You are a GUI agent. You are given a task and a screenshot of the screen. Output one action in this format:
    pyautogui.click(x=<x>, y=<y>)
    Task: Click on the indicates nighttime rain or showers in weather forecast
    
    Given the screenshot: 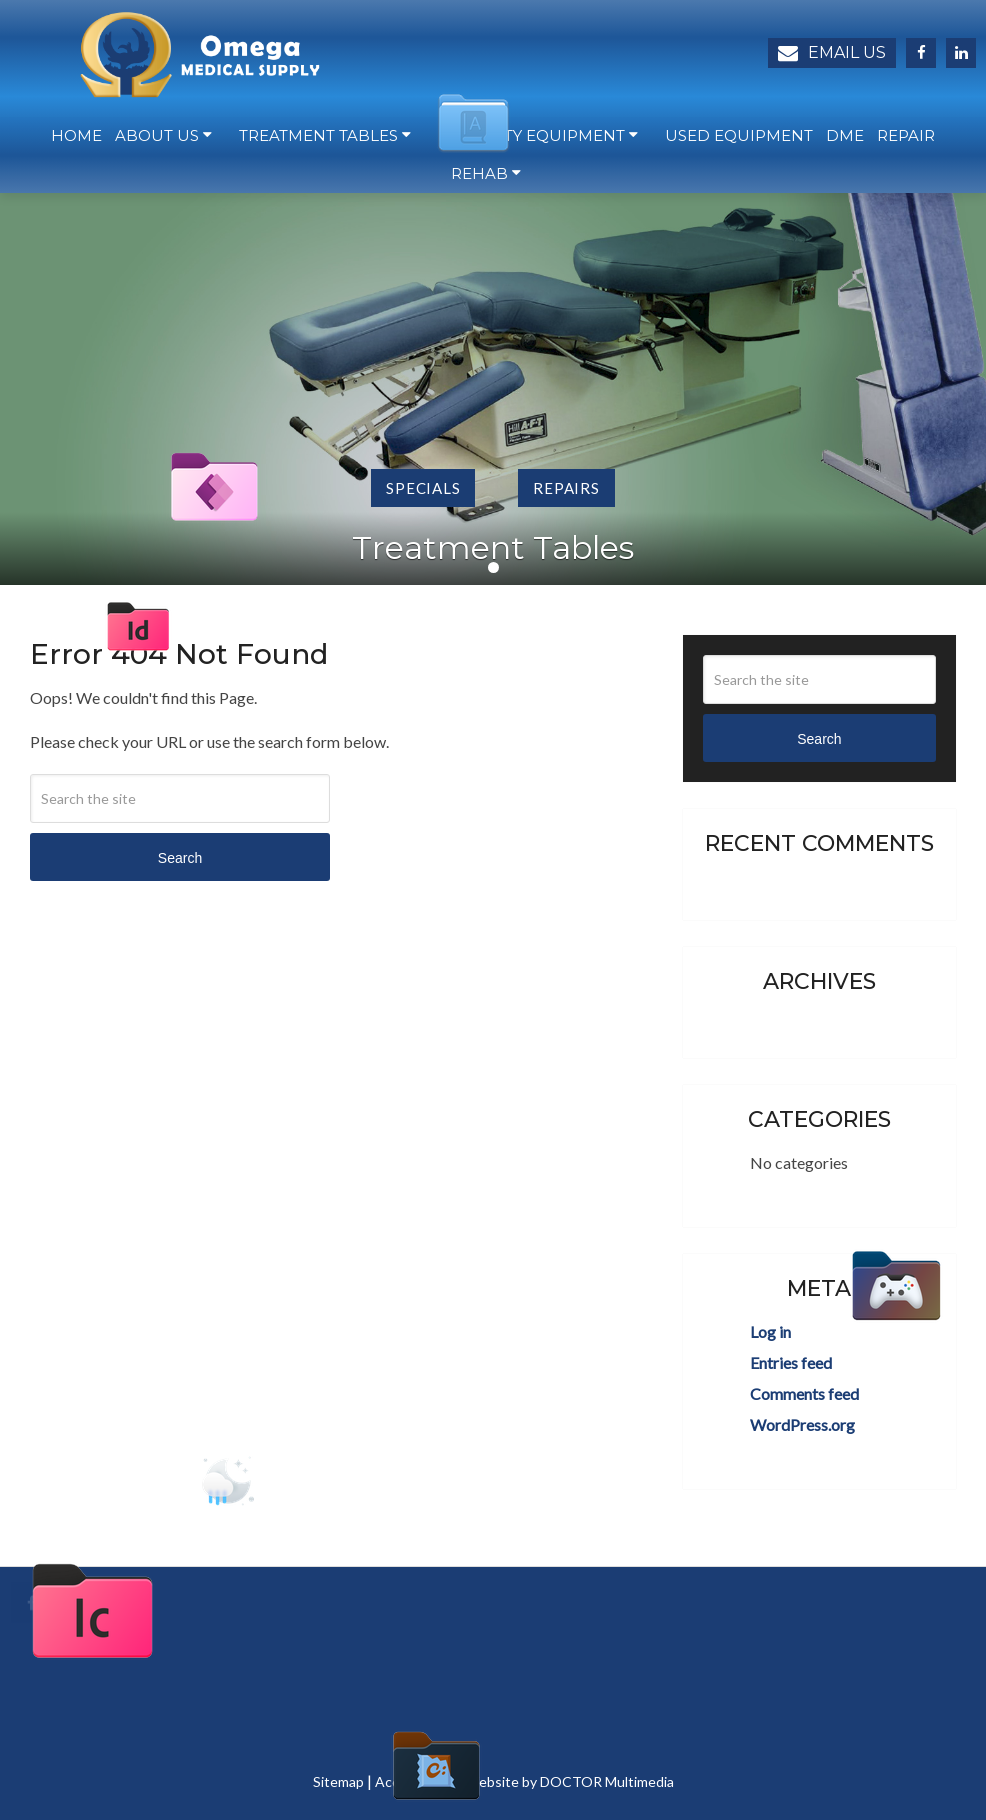 What is the action you would take?
    pyautogui.click(x=228, y=1481)
    